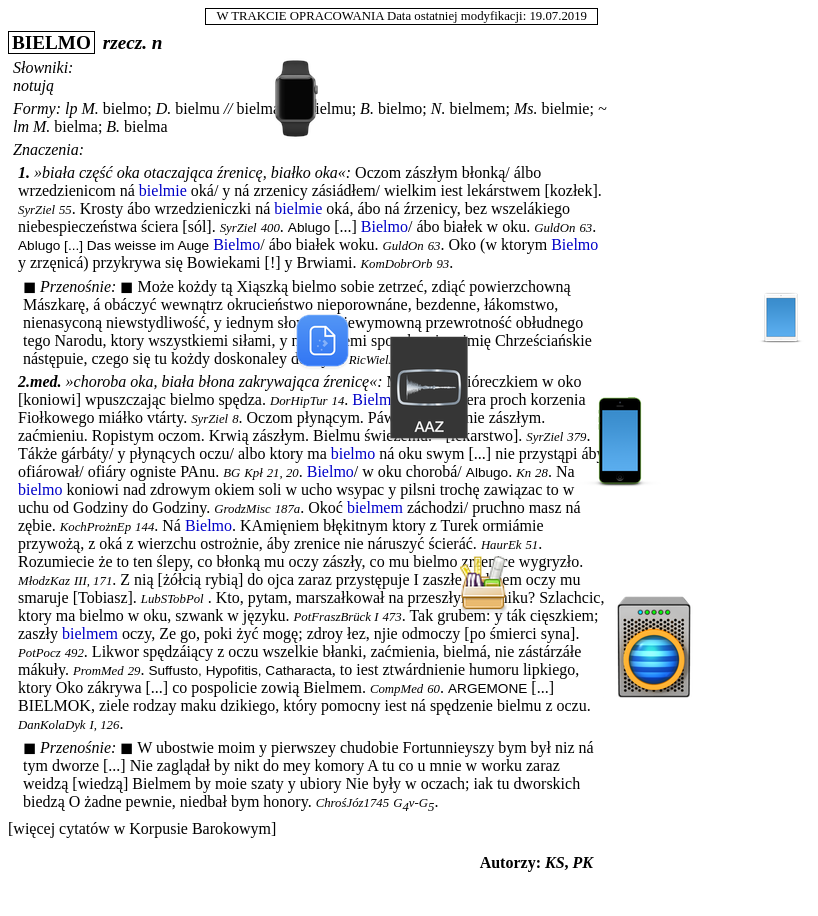 This screenshot has width=818, height=916. Describe the element at coordinates (484, 584) in the screenshot. I see `access miscellaneous or uncategorized applications` at that location.